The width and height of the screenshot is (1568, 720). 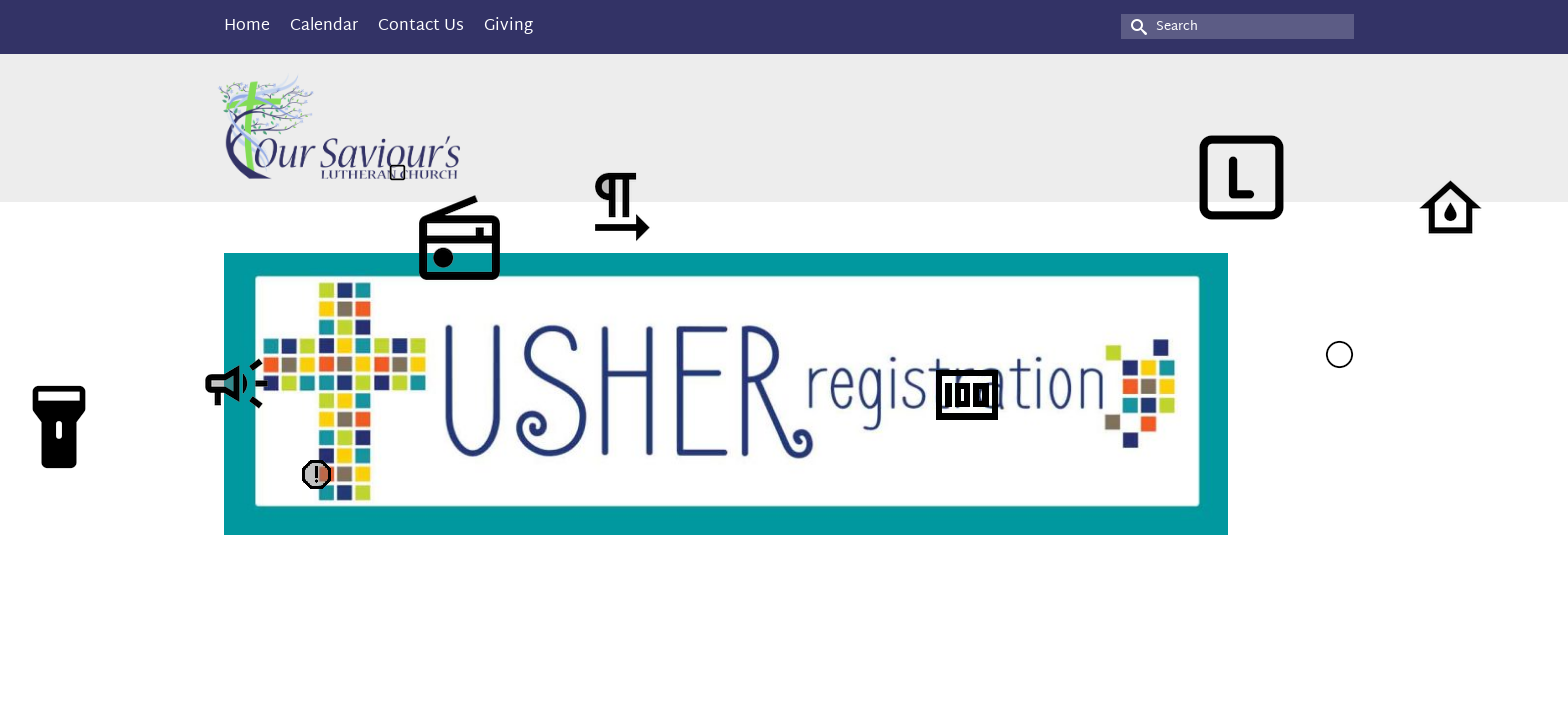 I want to click on indicates water damage or flooding in a home, so click(x=1450, y=208).